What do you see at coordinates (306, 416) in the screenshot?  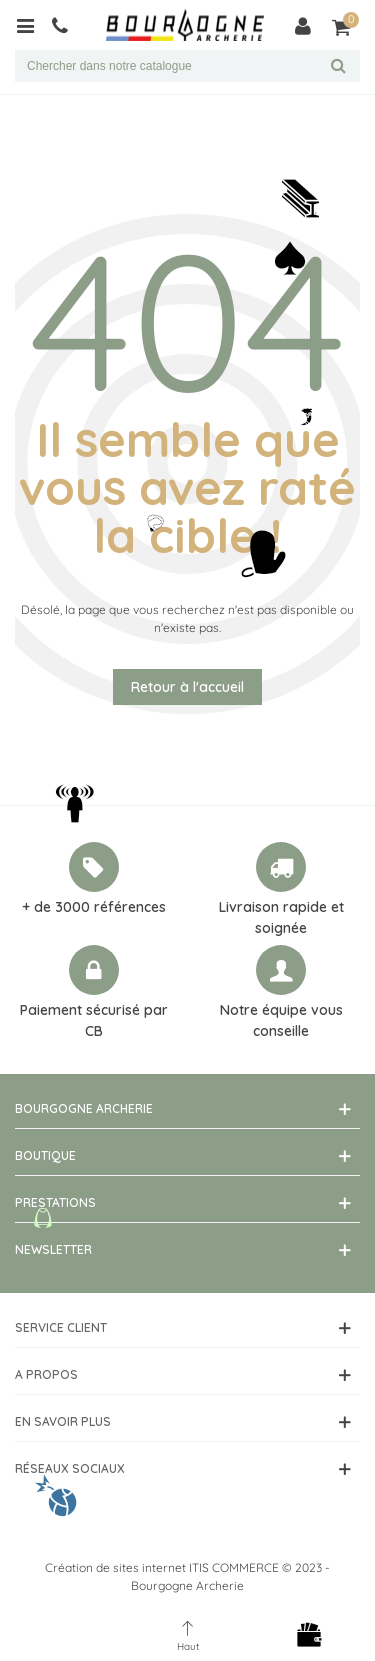 I see `viking-themed beverage or tavern feature` at bounding box center [306, 416].